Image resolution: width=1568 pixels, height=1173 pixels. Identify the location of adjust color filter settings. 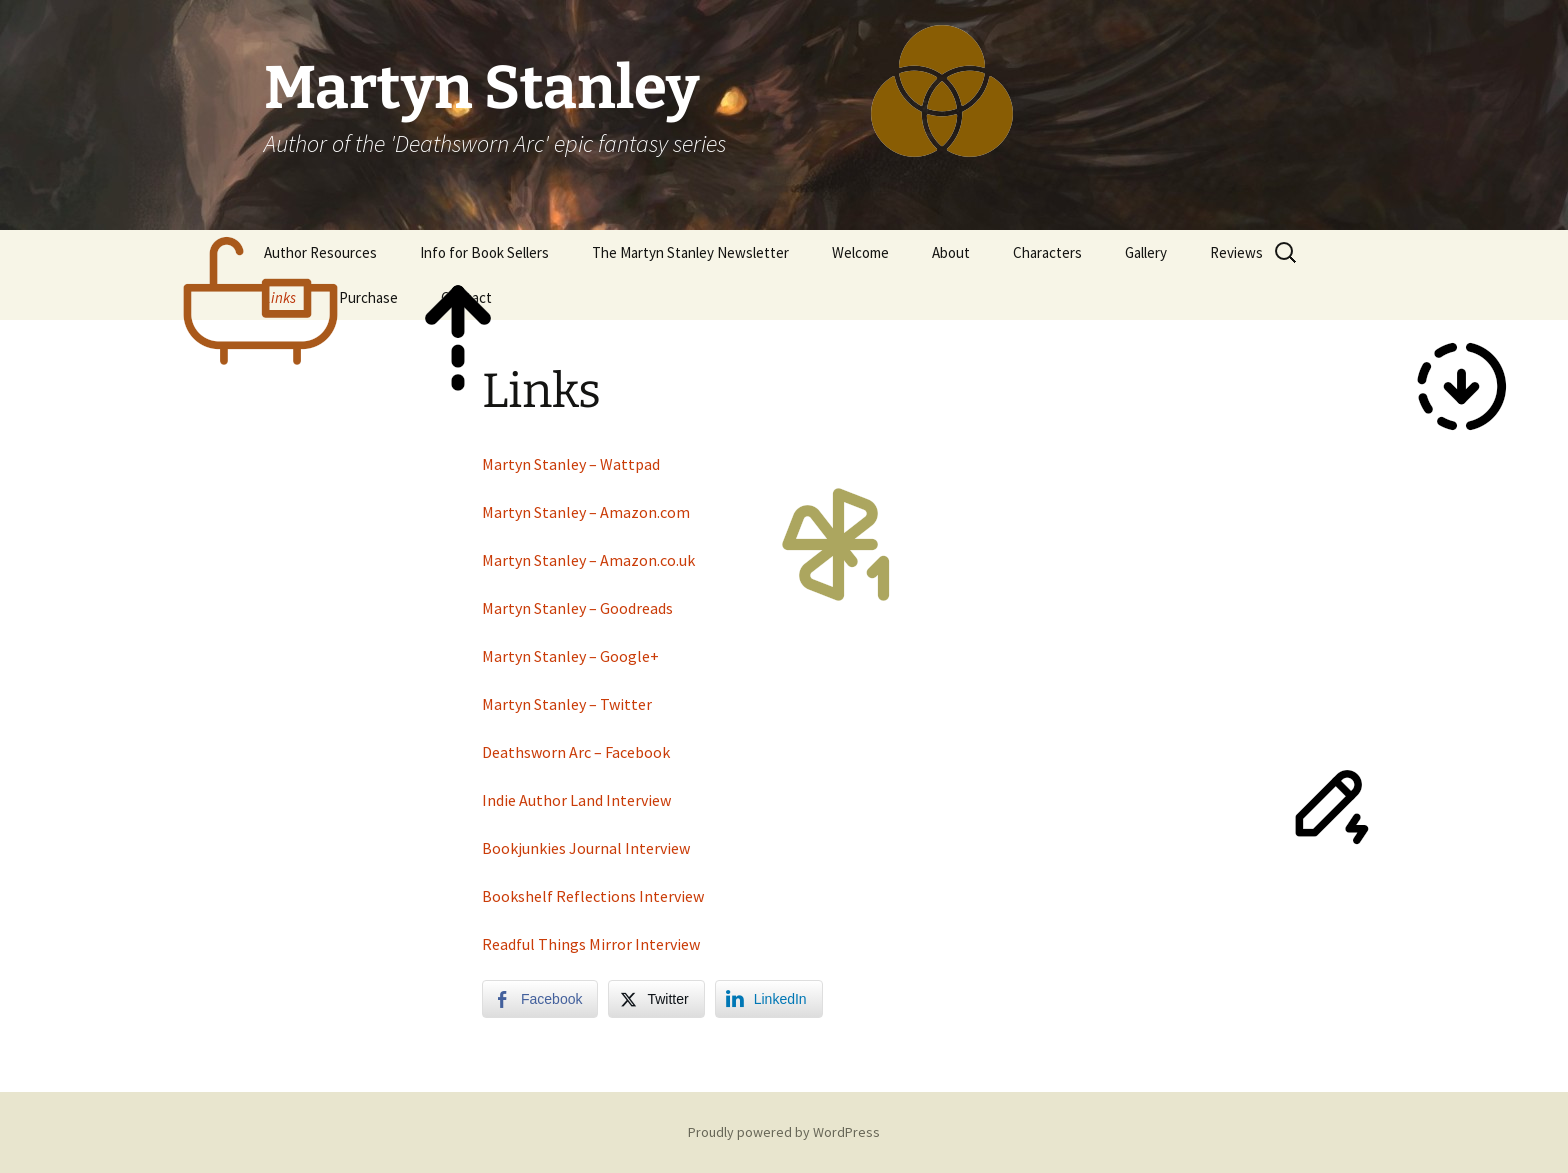
(942, 91).